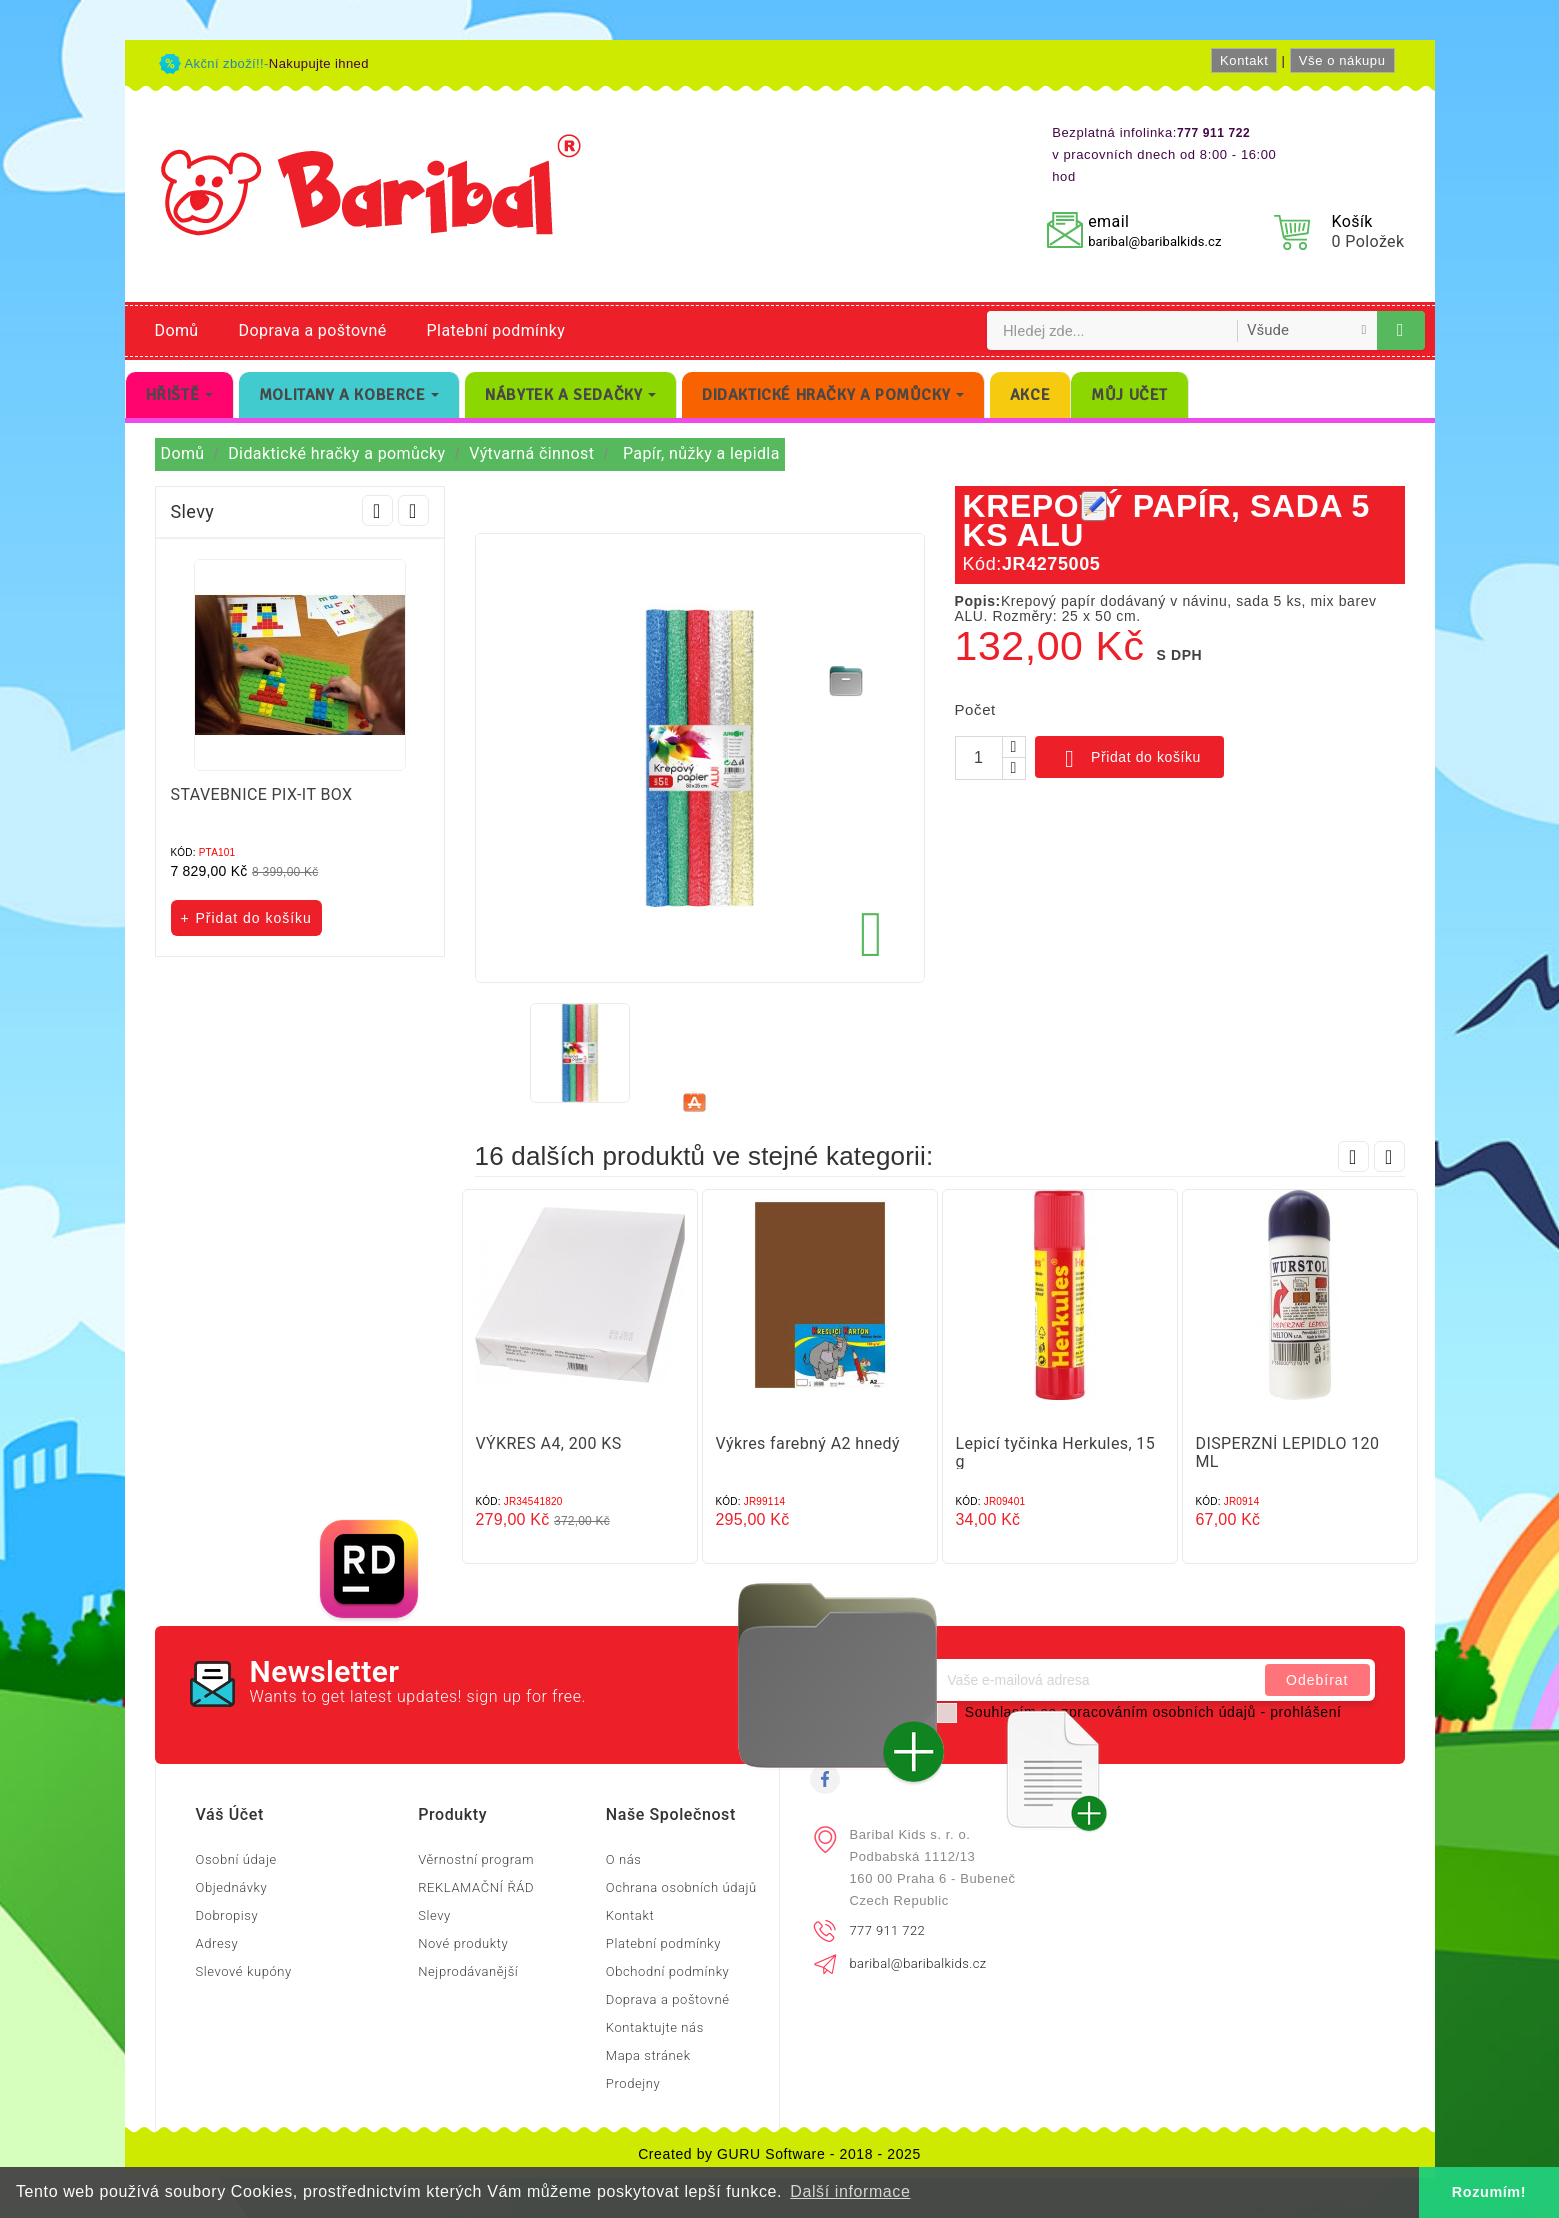  Describe the element at coordinates (1094, 506) in the screenshot. I see `open the software learning center` at that location.